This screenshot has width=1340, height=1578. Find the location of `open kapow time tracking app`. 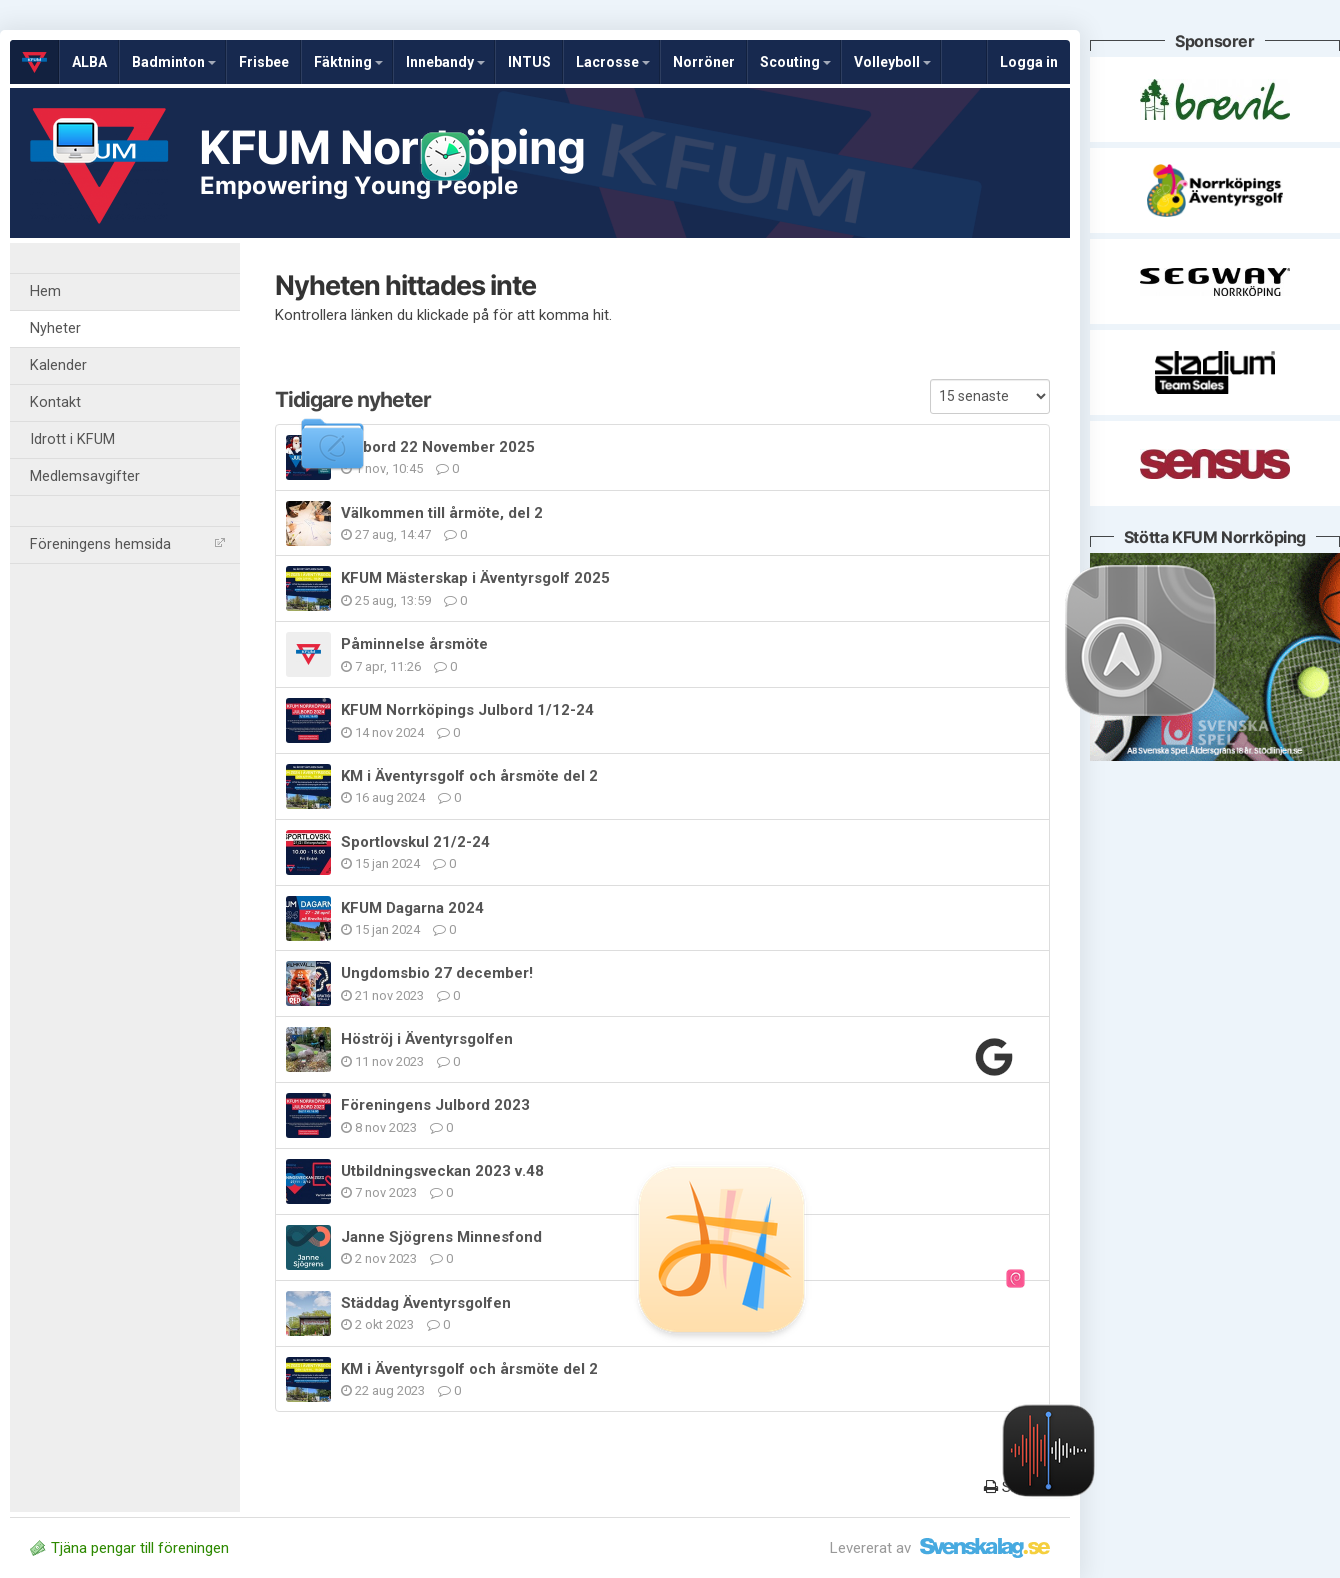

open kapow time tracking app is located at coordinates (445, 156).